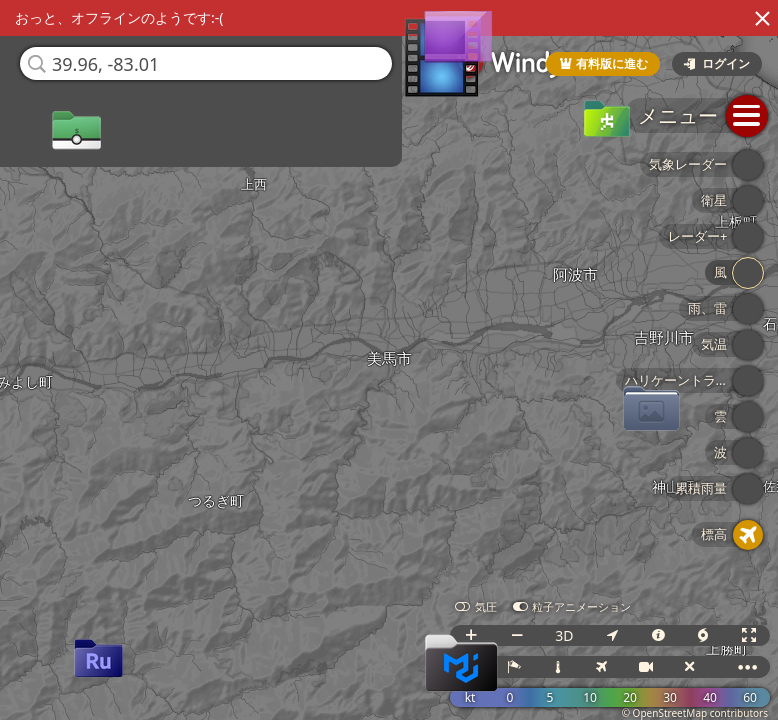  Describe the element at coordinates (461, 665) in the screenshot. I see `open folder containing Material UI project files` at that location.